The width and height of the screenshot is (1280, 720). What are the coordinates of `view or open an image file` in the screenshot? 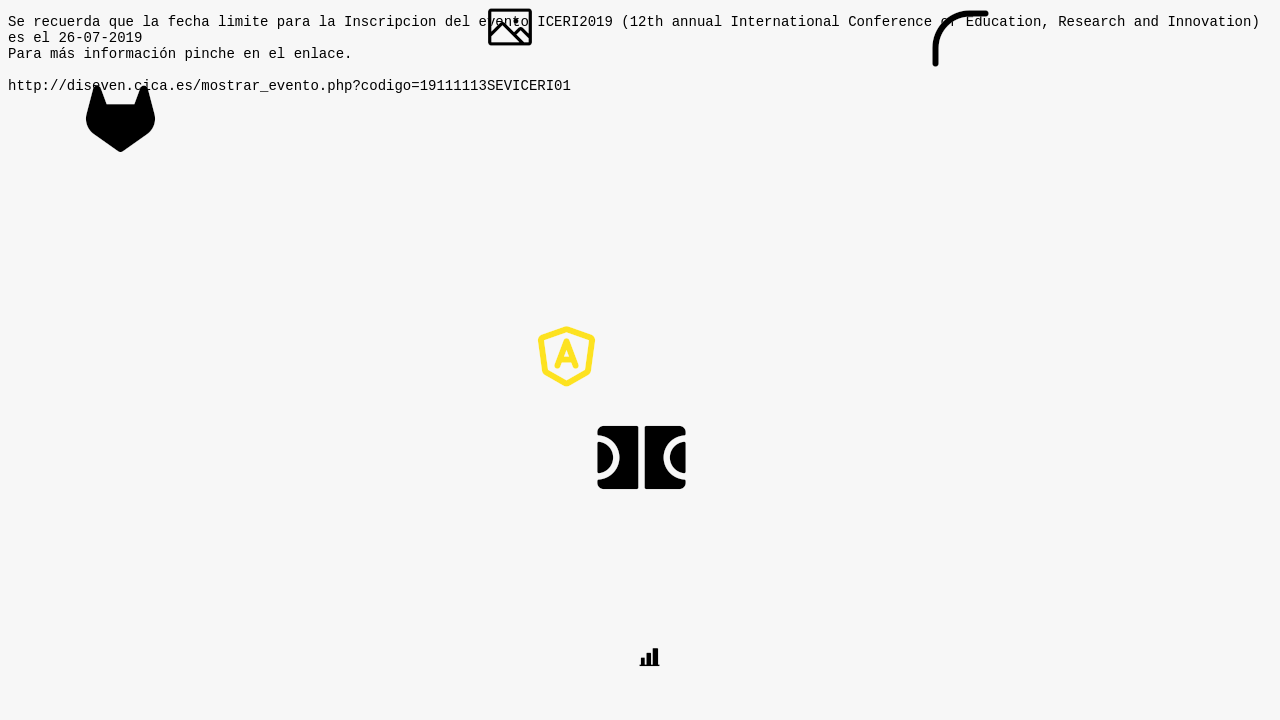 It's located at (510, 27).